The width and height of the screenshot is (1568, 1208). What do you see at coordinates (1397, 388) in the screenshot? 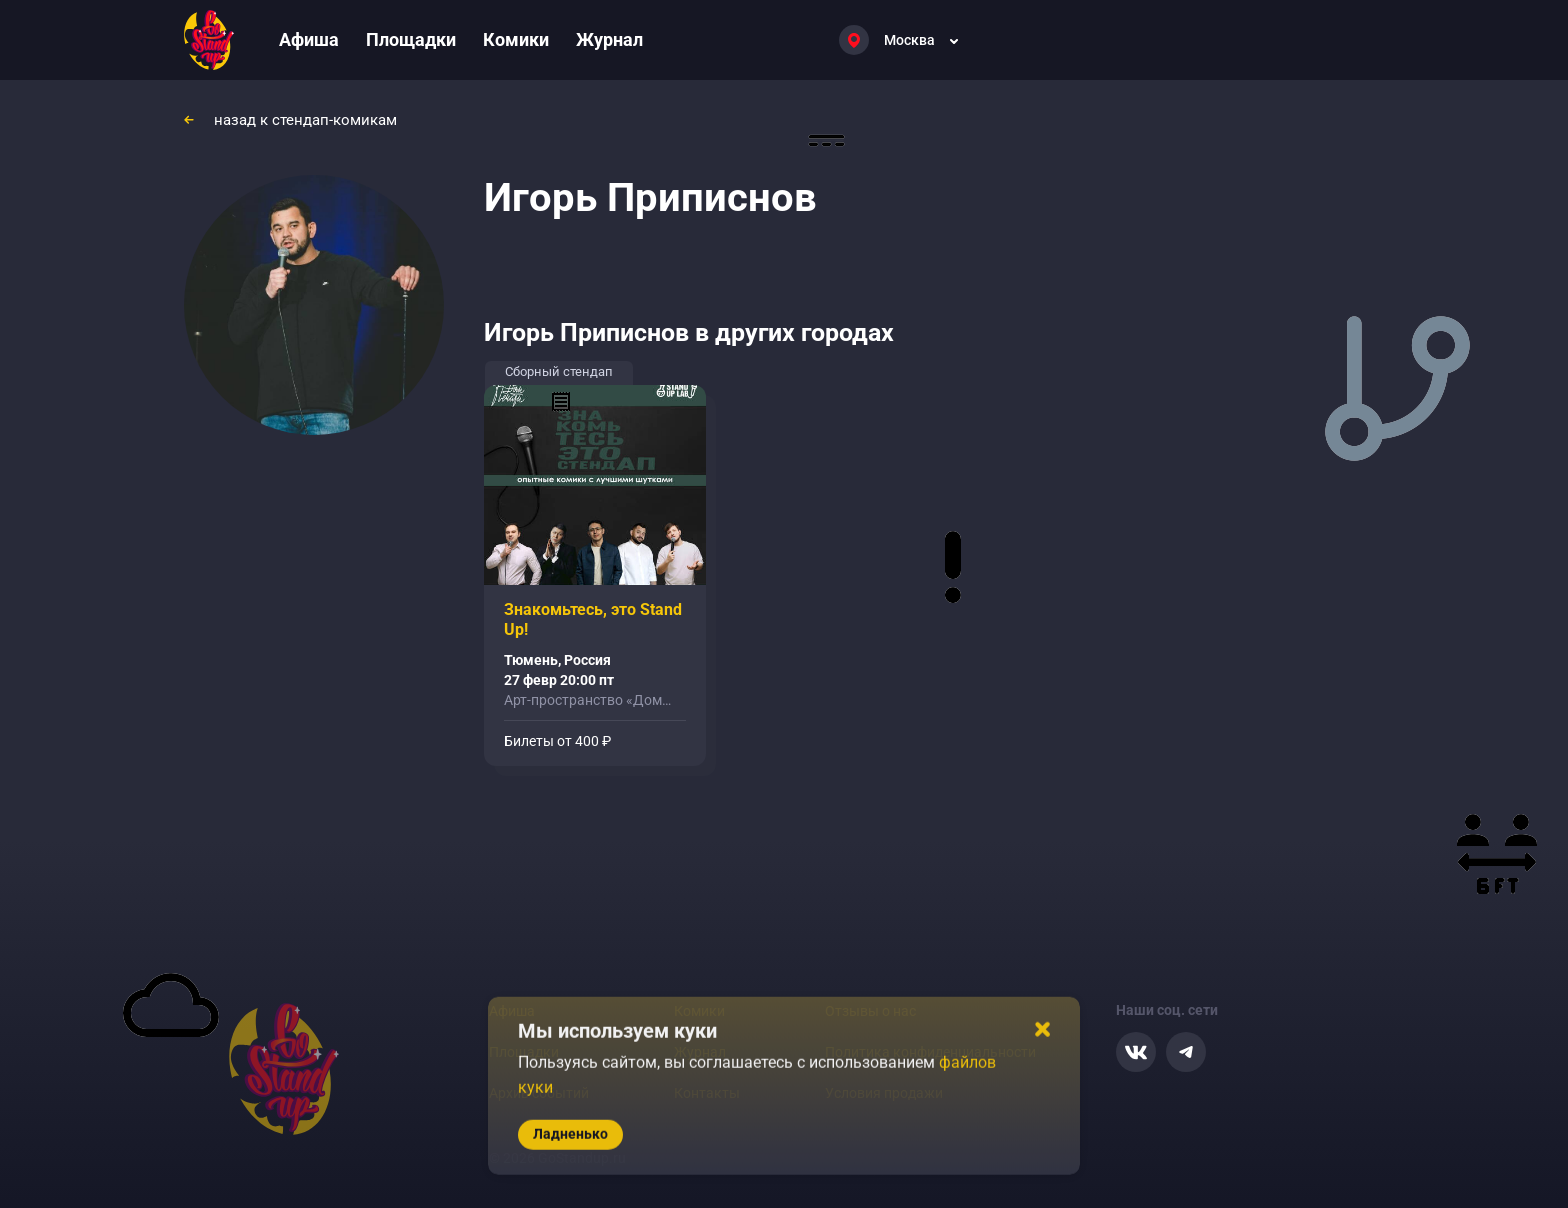
I see `view or manage git branches` at bounding box center [1397, 388].